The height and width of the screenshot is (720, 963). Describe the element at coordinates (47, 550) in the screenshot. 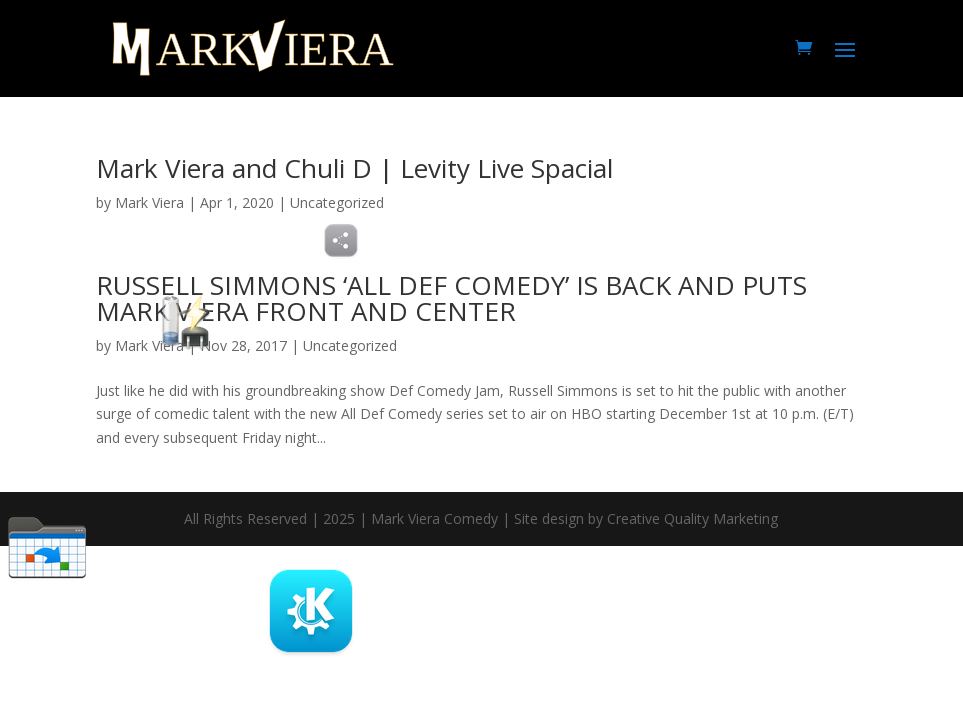

I see `open folder containing scheduled items` at that location.